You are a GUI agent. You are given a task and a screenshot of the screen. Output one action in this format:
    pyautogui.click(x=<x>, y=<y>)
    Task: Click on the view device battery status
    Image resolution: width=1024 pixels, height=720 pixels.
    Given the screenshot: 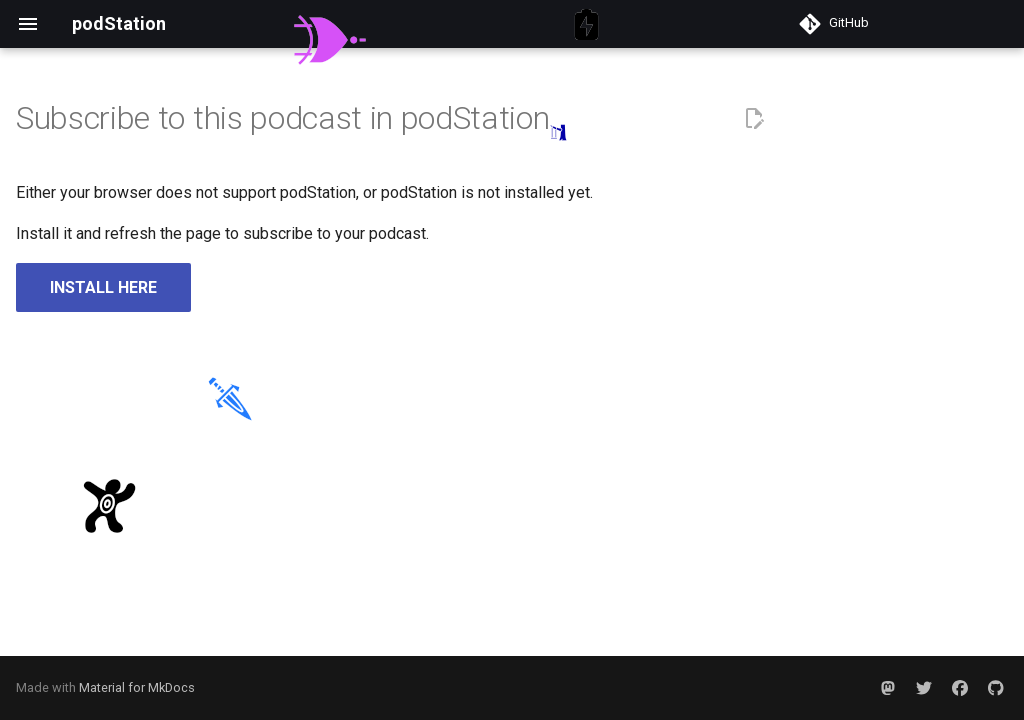 What is the action you would take?
    pyautogui.click(x=586, y=24)
    